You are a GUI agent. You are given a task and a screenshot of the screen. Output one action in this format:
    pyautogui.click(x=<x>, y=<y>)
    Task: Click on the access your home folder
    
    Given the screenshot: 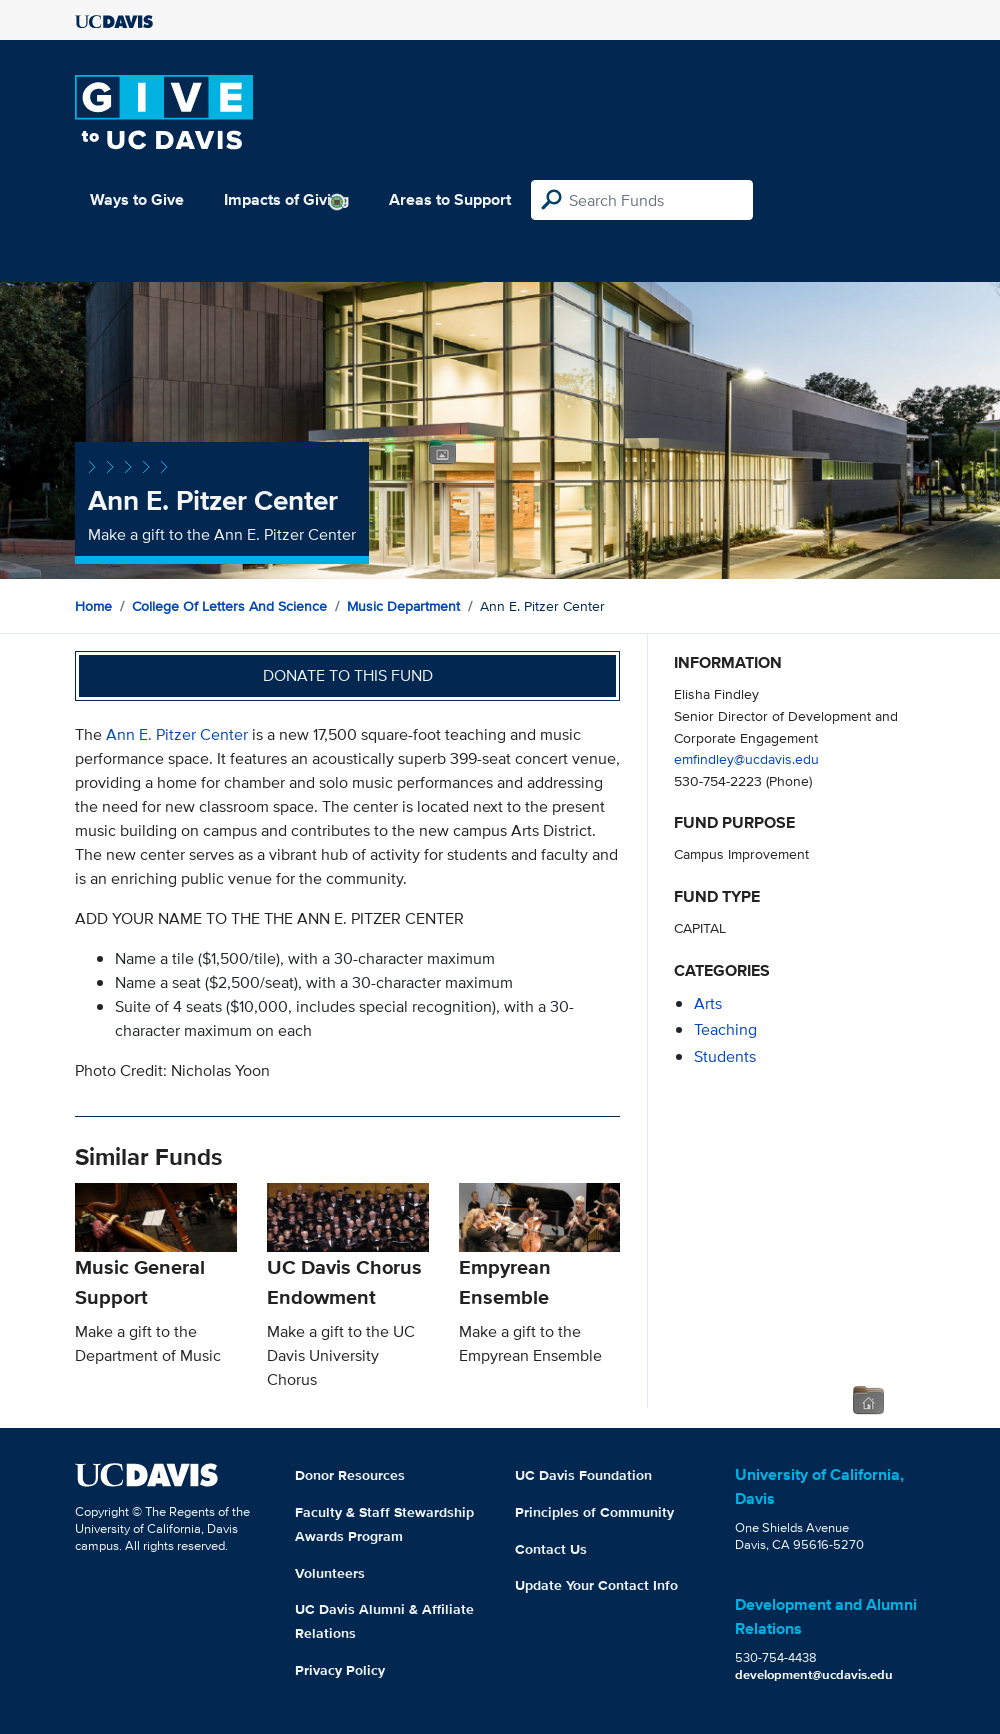 What is the action you would take?
    pyautogui.click(x=868, y=1399)
    